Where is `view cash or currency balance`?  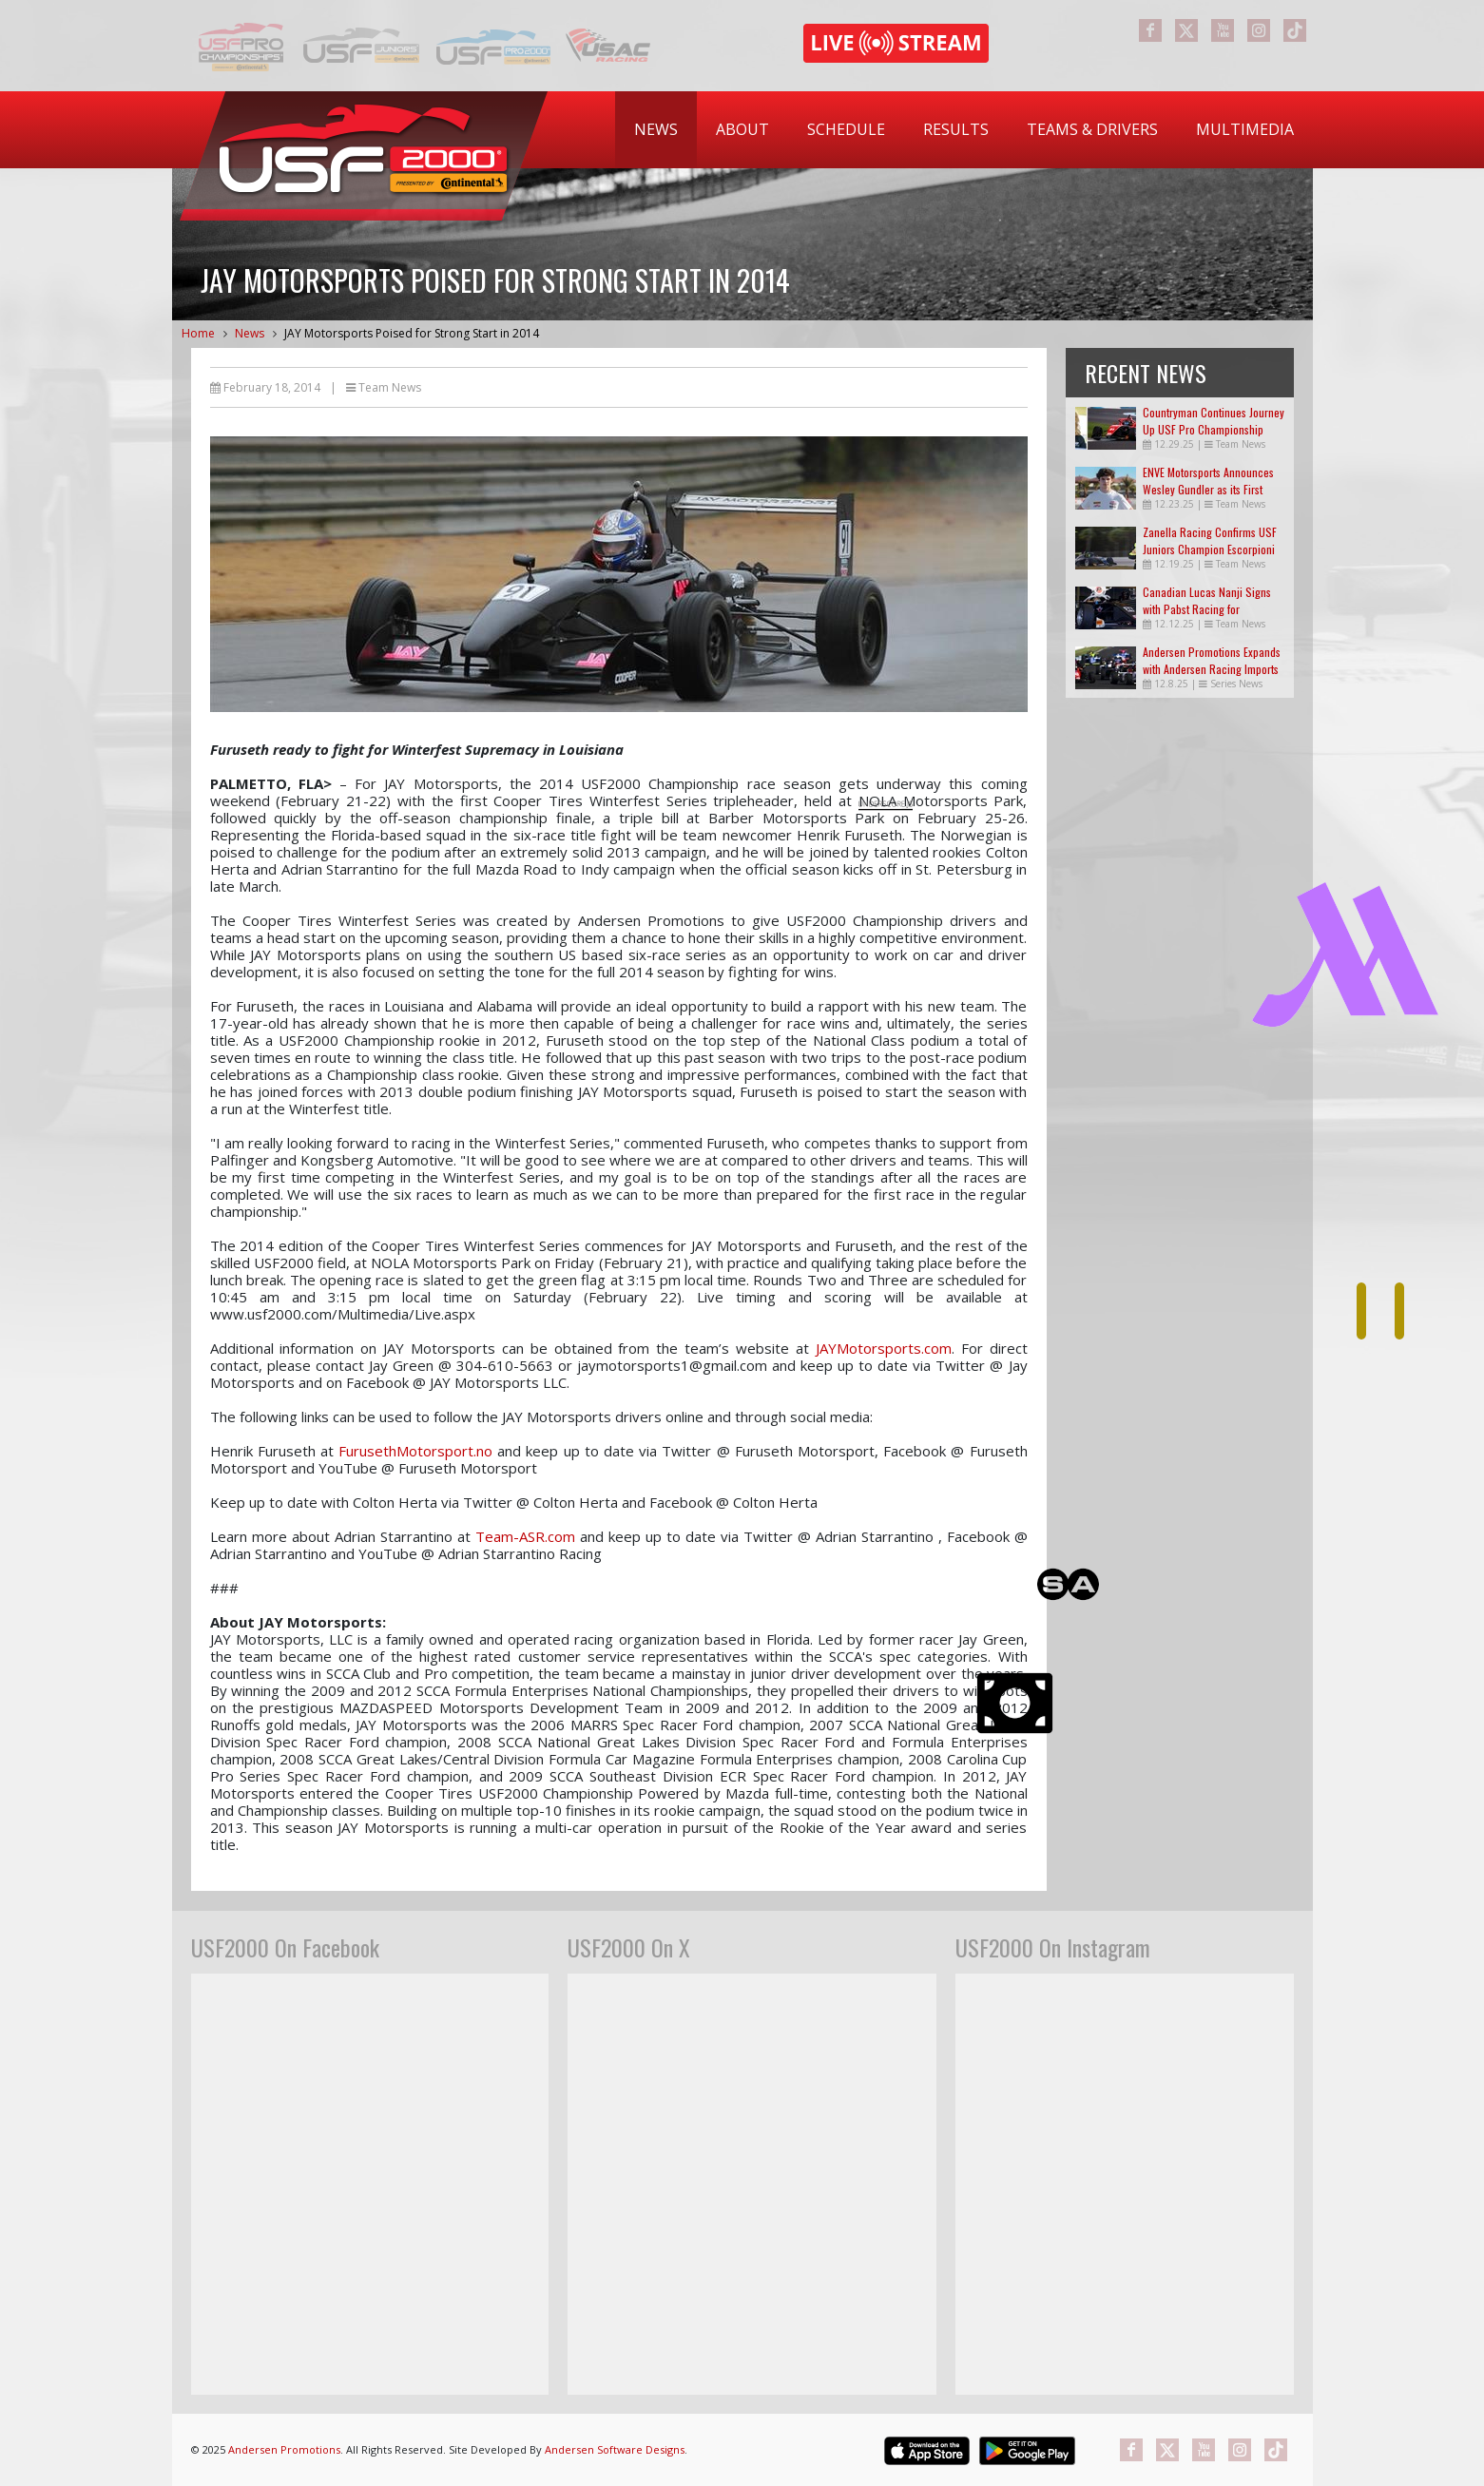
view cash or currency balance is located at coordinates (1014, 1703).